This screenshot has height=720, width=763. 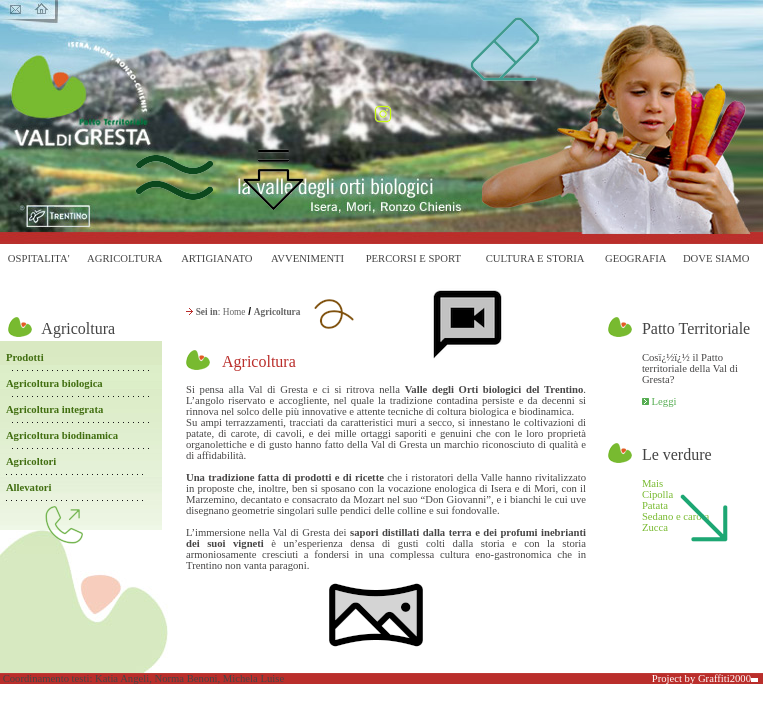 I want to click on view panorama or wide-angle photos, so click(x=376, y=615).